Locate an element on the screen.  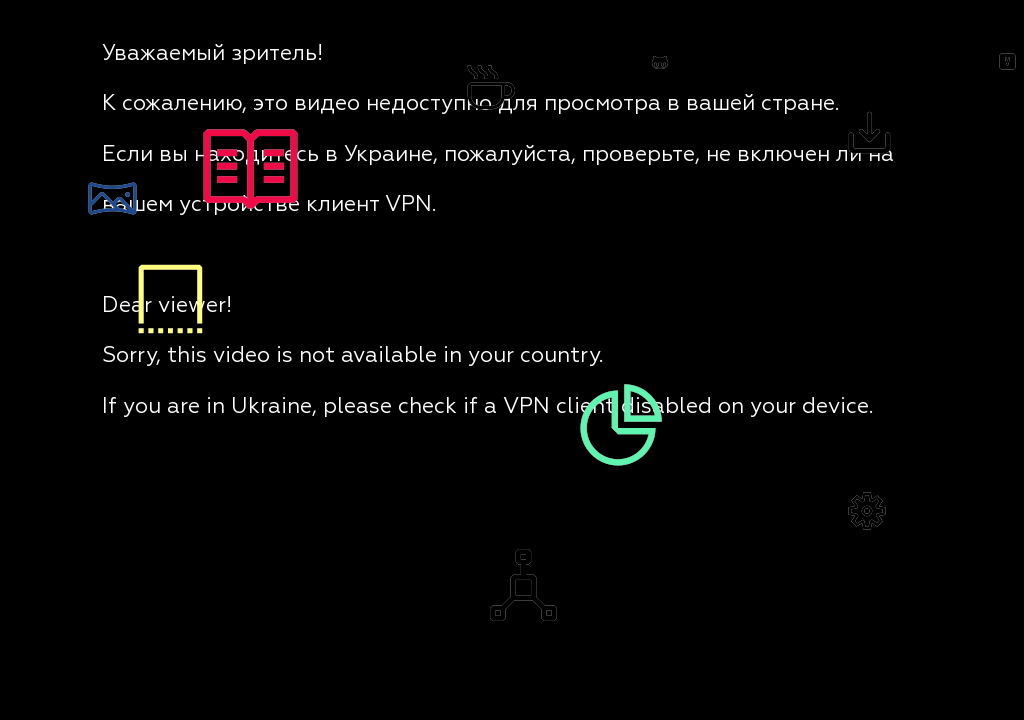
insert a code snippet is located at coordinates (168, 299).